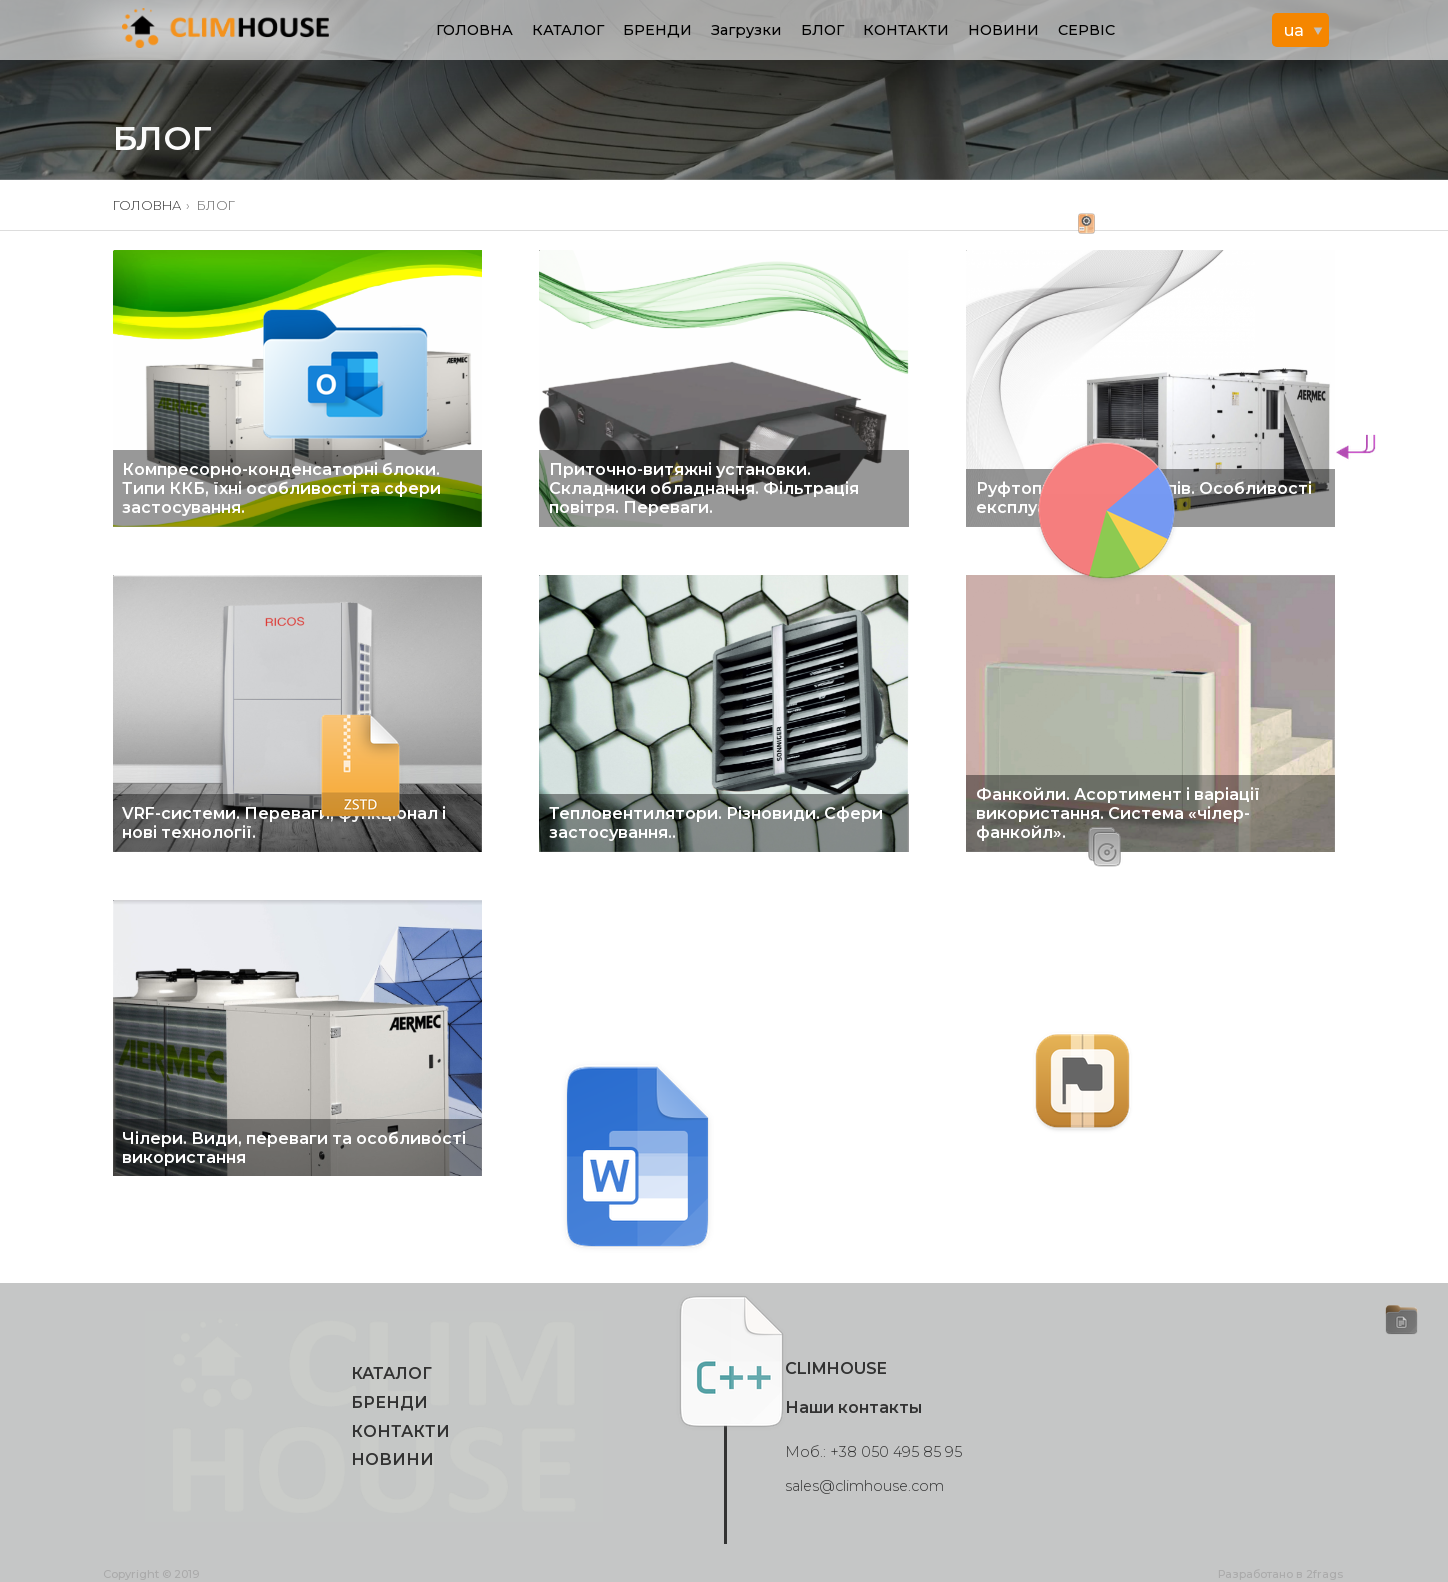 This screenshot has width=1448, height=1582. What do you see at coordinates (1355, 444) in the screenshot?
I see `reply all to an email message` at bounding box center [1355, 444].